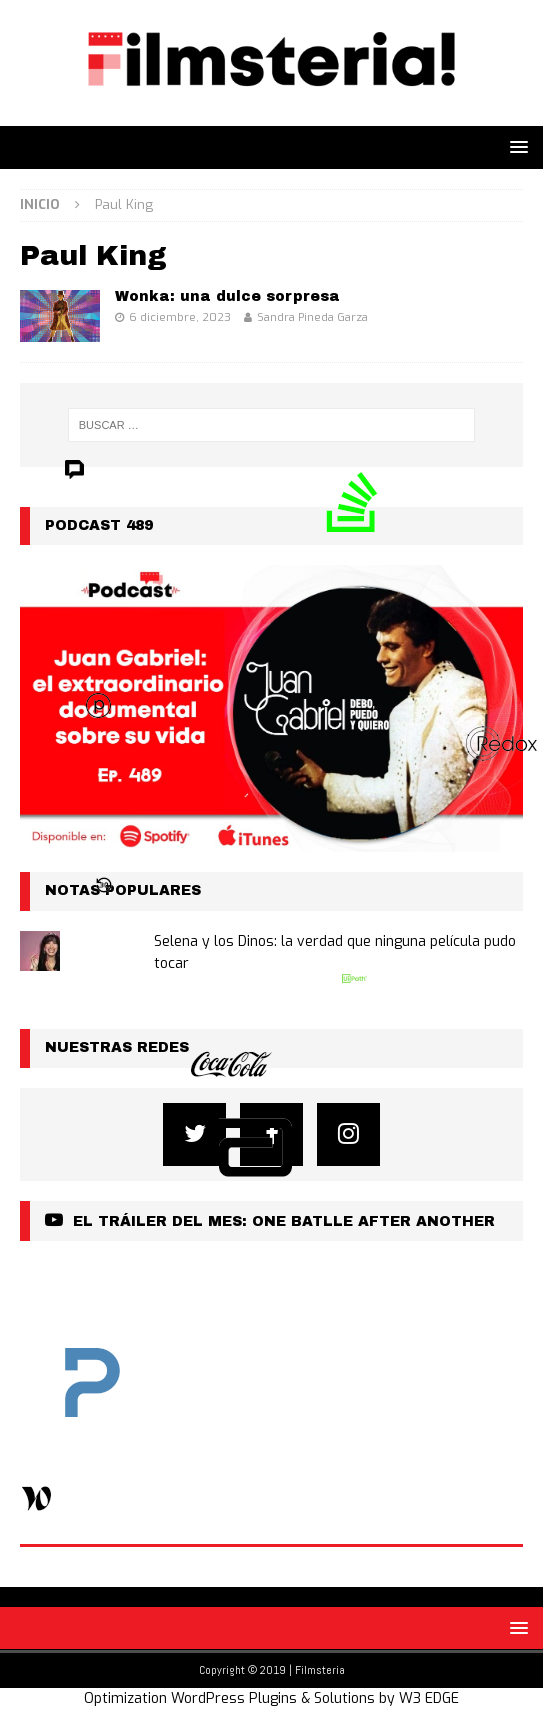  I want to click on visit stack overflow for programming help, so click(352, 502).